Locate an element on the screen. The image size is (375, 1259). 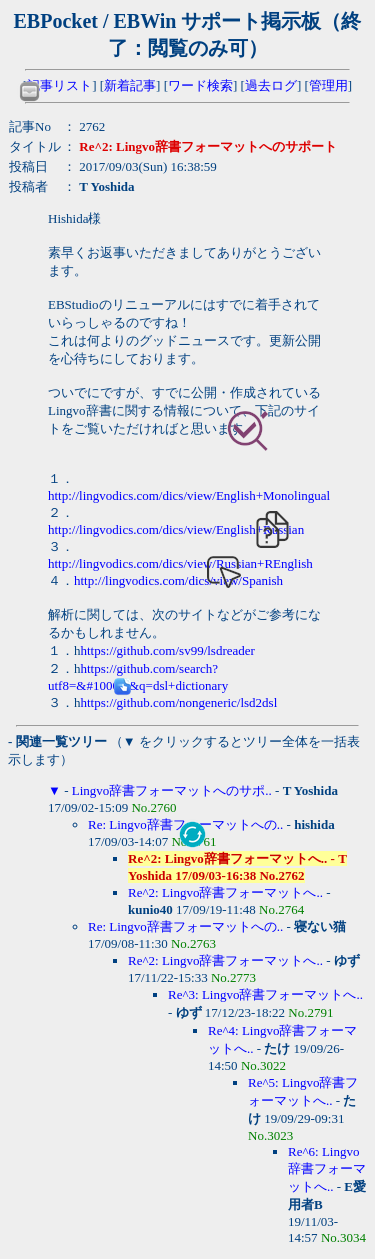
open apple wallet app is located at coordinates (29, 91).